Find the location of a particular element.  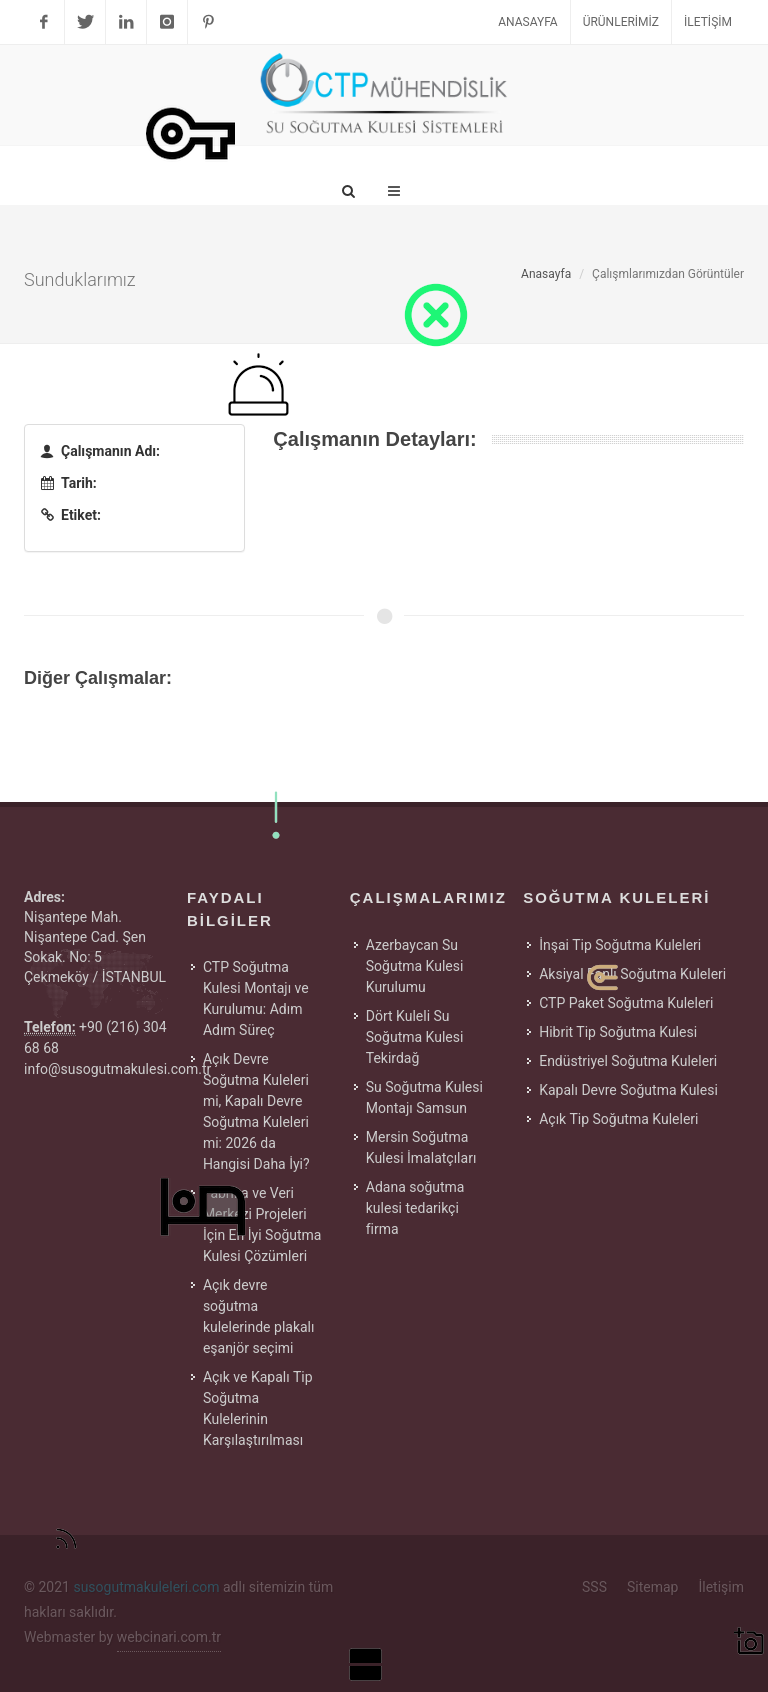

indicates a warning or alert requiring attention is located at coordinates (276, 815).